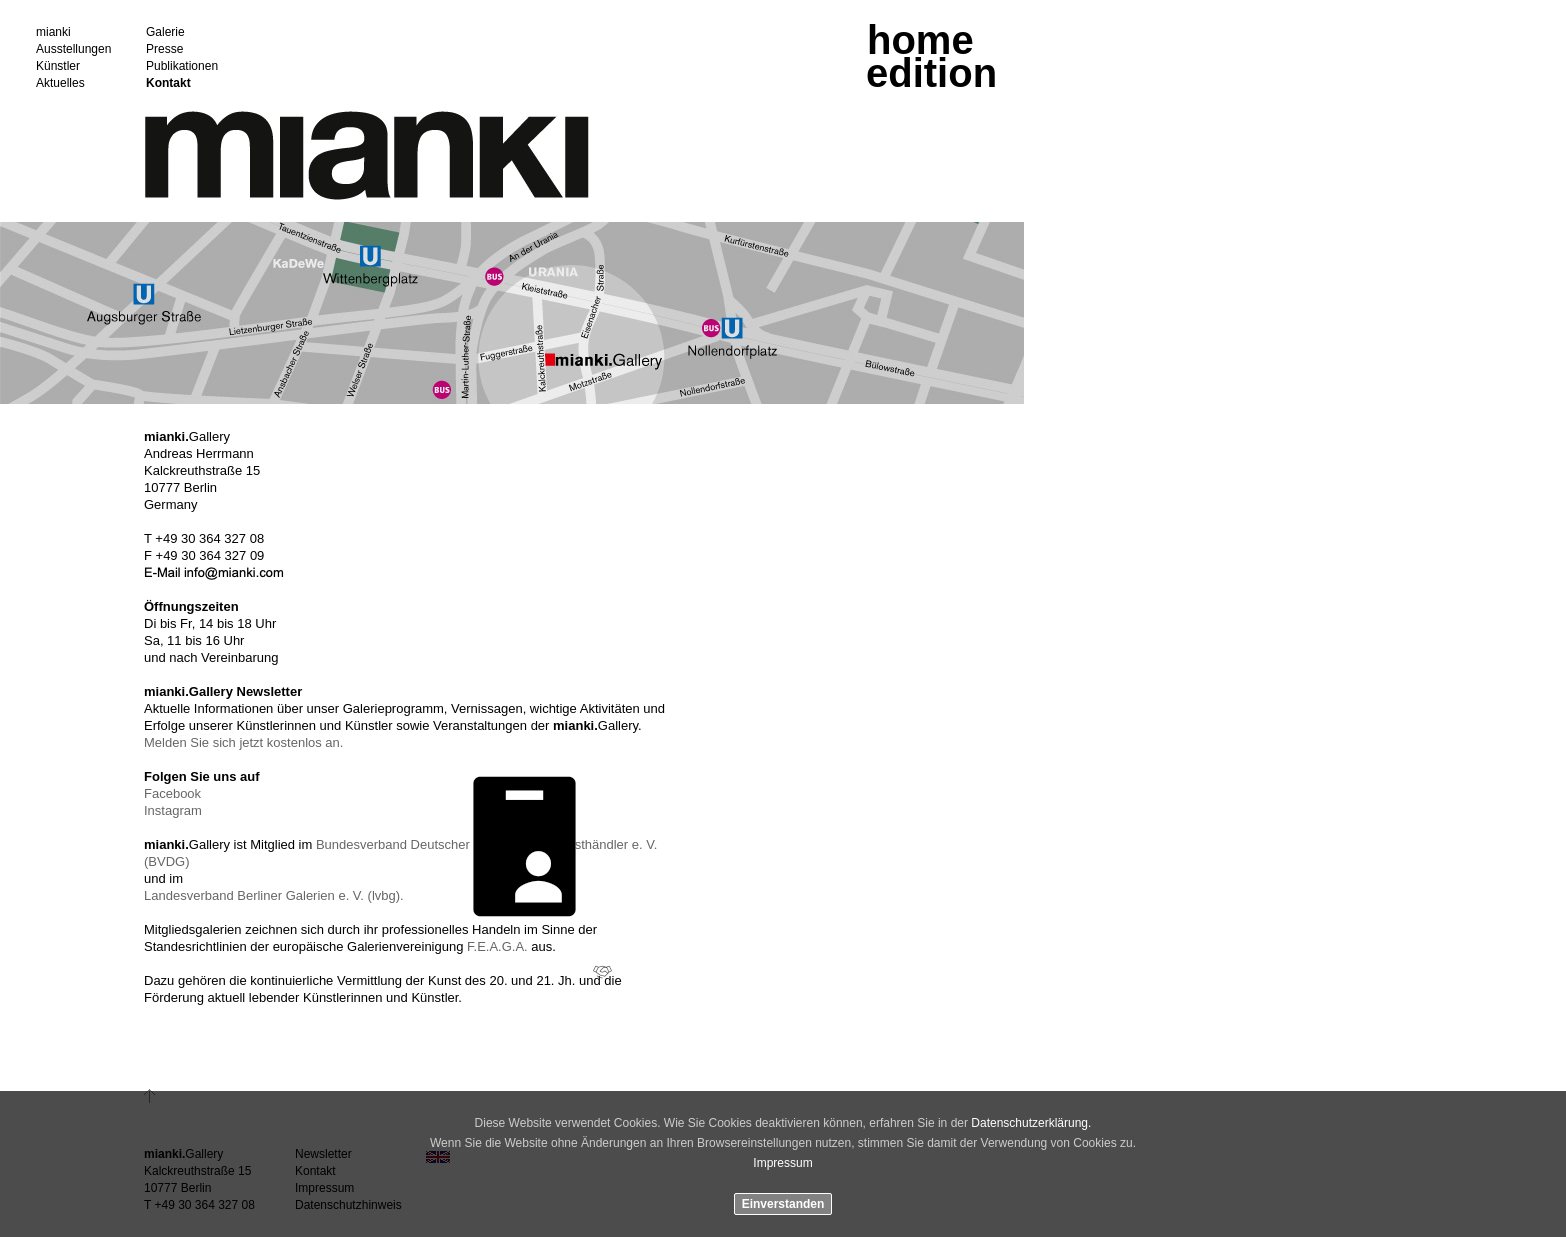  What do you see at coordinates (602, 971) in the screenshot?
I see `indicates a partnership or collaboration feature` at bounding box center [602, 971].